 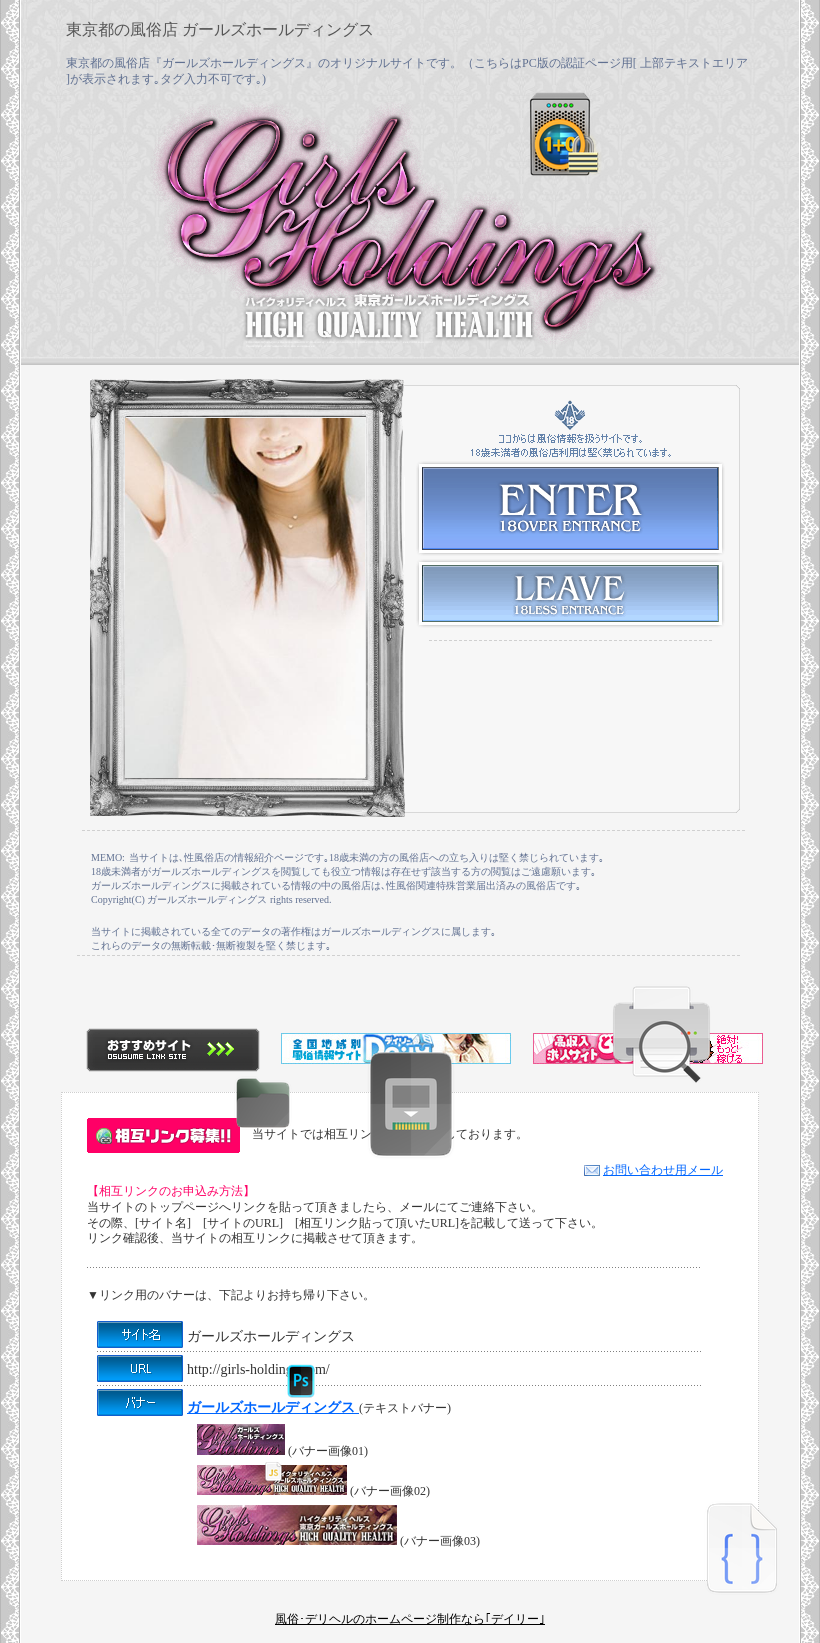 I want to click on locked RAID 10 storage array, so click(x=560, y=134).